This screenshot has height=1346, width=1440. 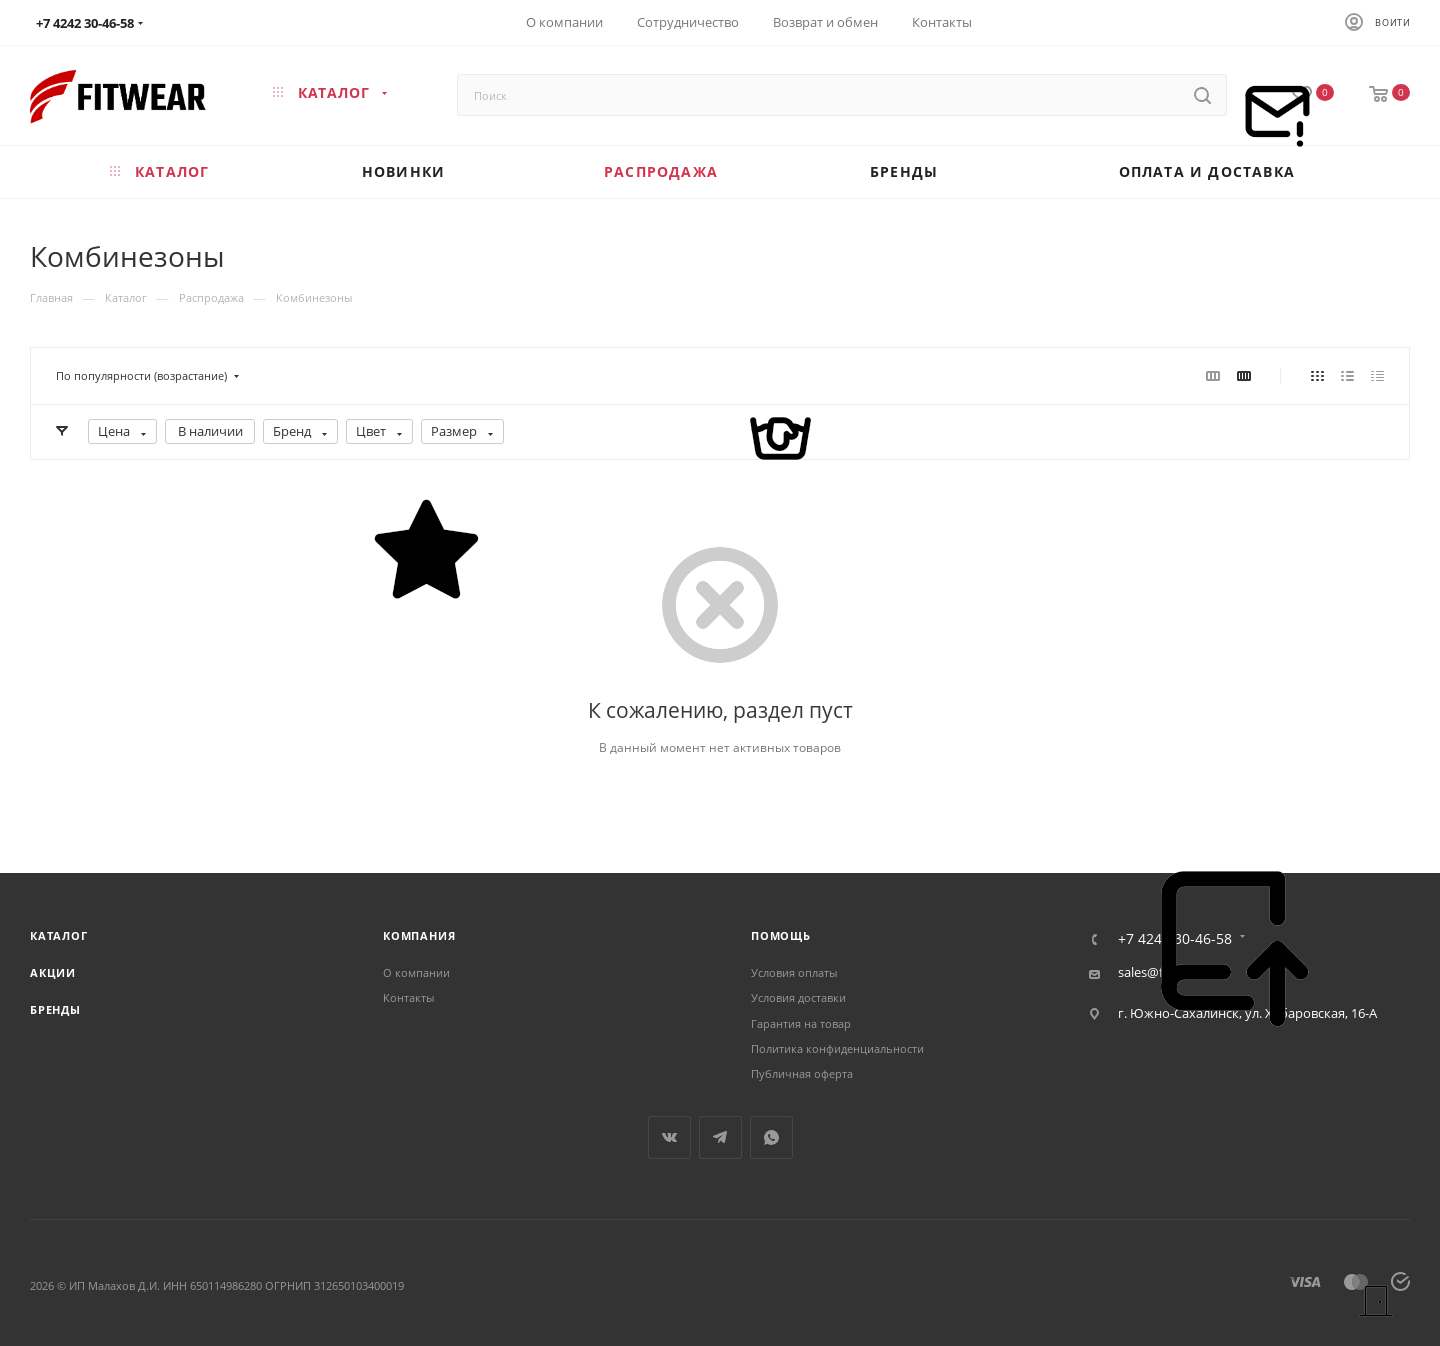 I want to click on wash hands reminder or hygiene indicator, so click(x=780, y=438).